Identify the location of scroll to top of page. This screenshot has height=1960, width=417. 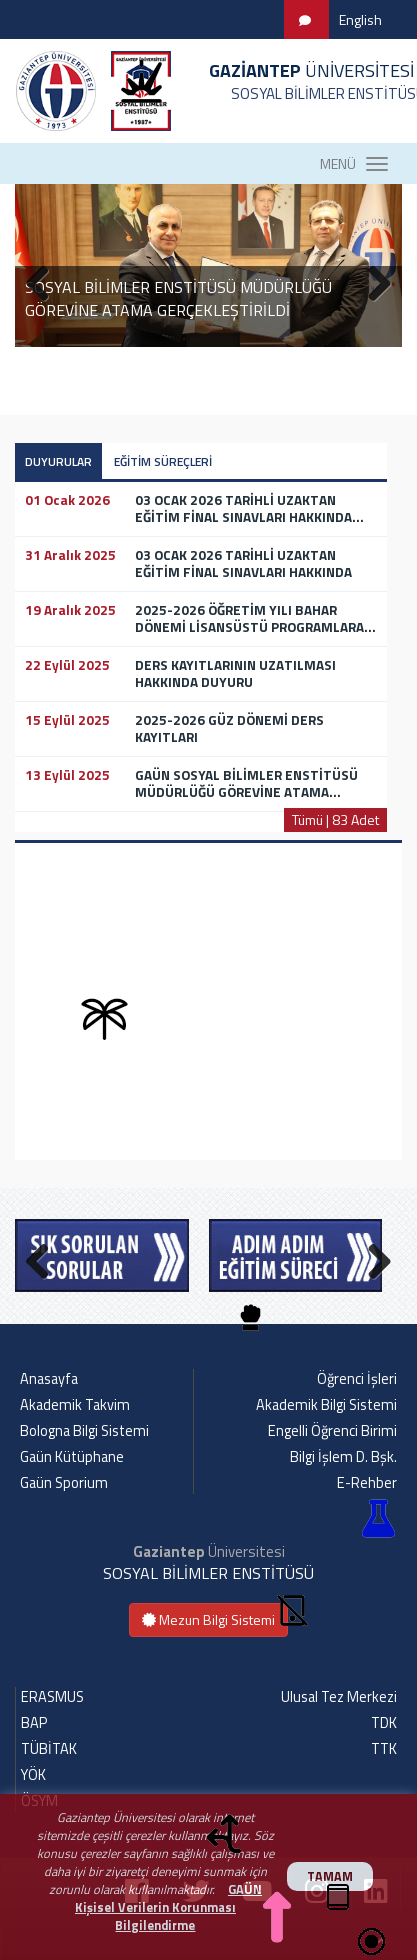
(277, 1917).